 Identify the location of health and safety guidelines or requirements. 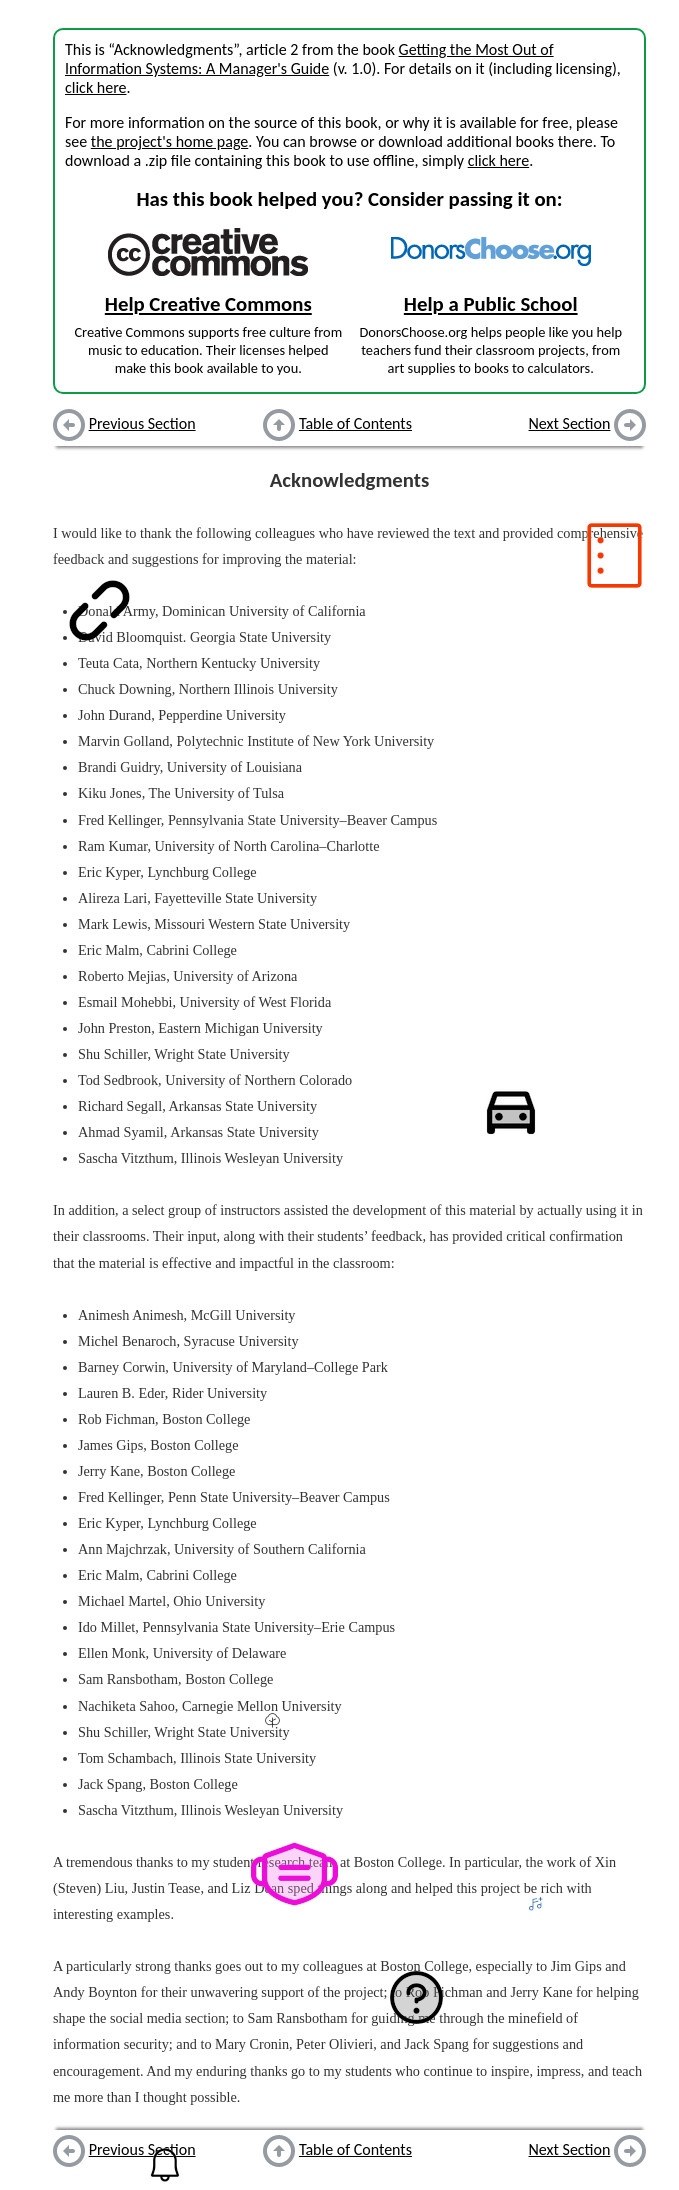
(294, 1875).